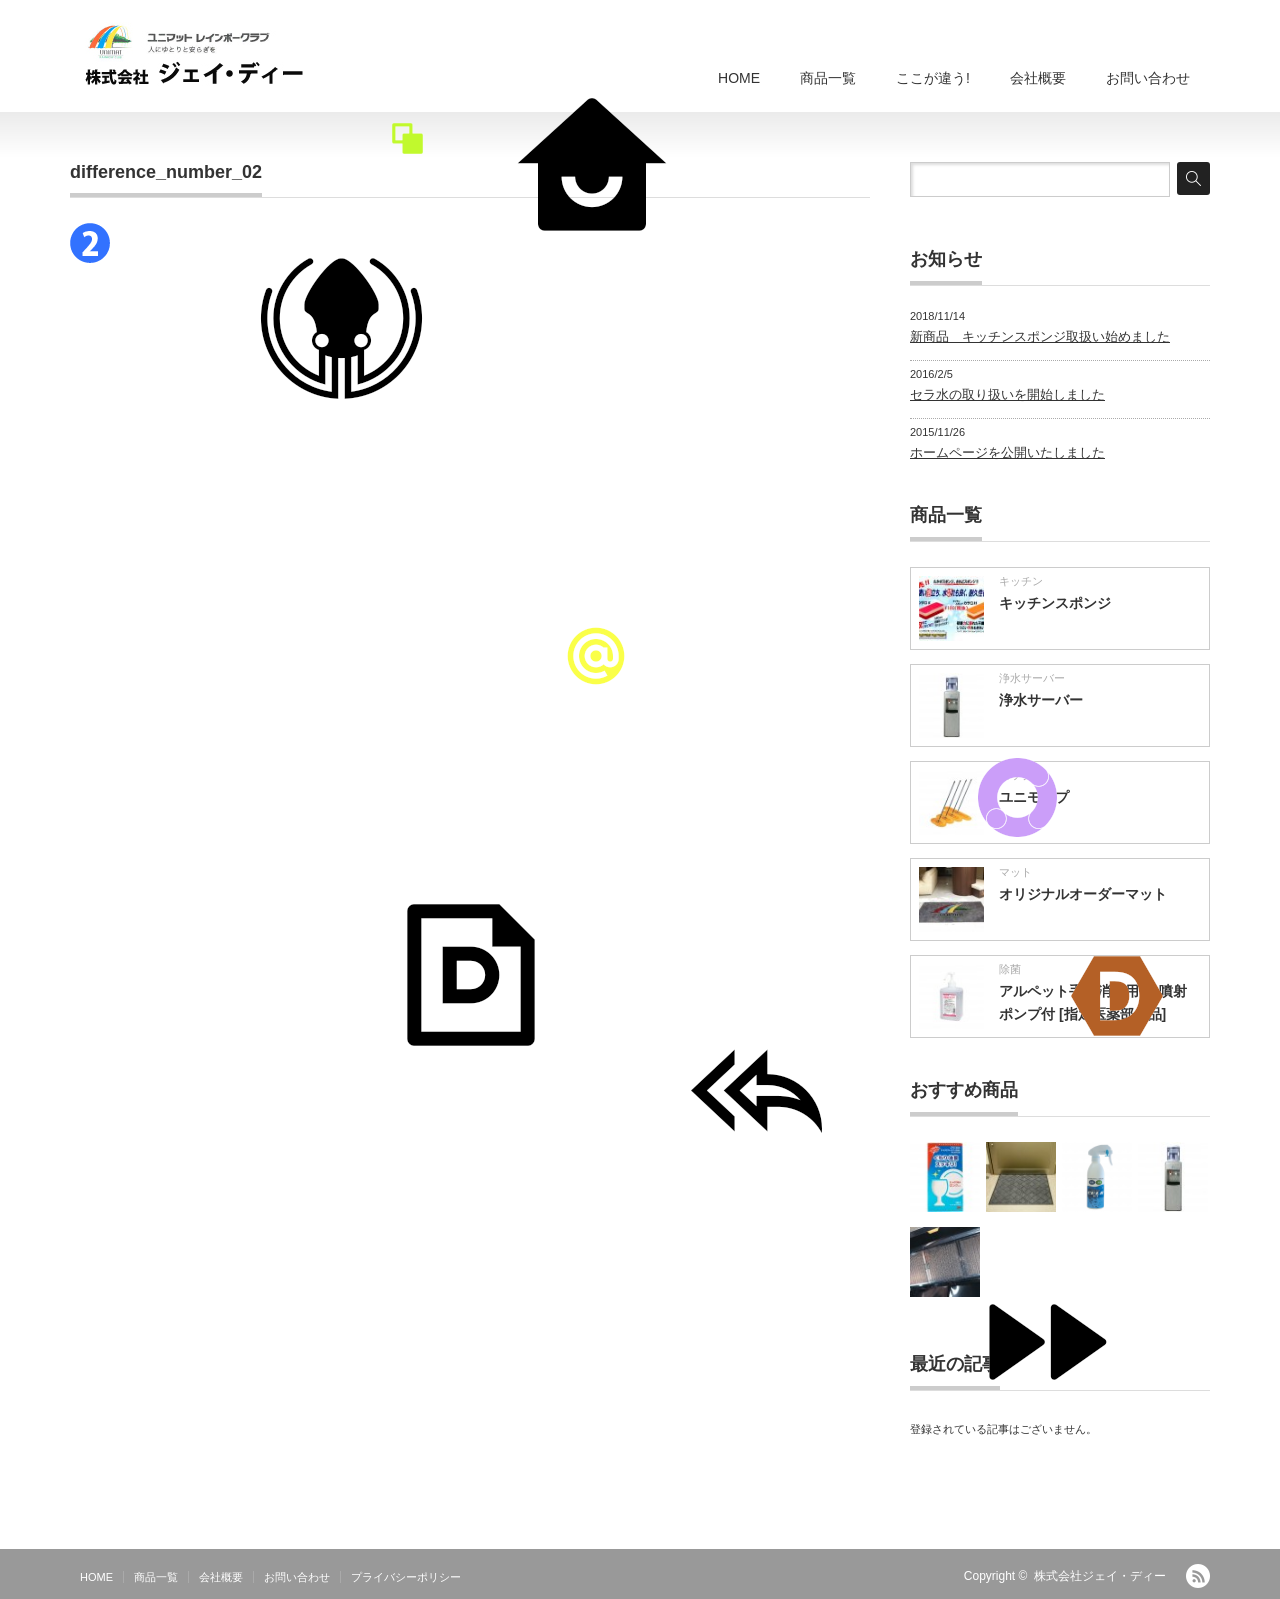 Image resolution: width=1280 pixels, height=1599 pixels. Describe the element at coordinates (341, 328) in the screenshot. I see `open GitKraken git client` at that location.